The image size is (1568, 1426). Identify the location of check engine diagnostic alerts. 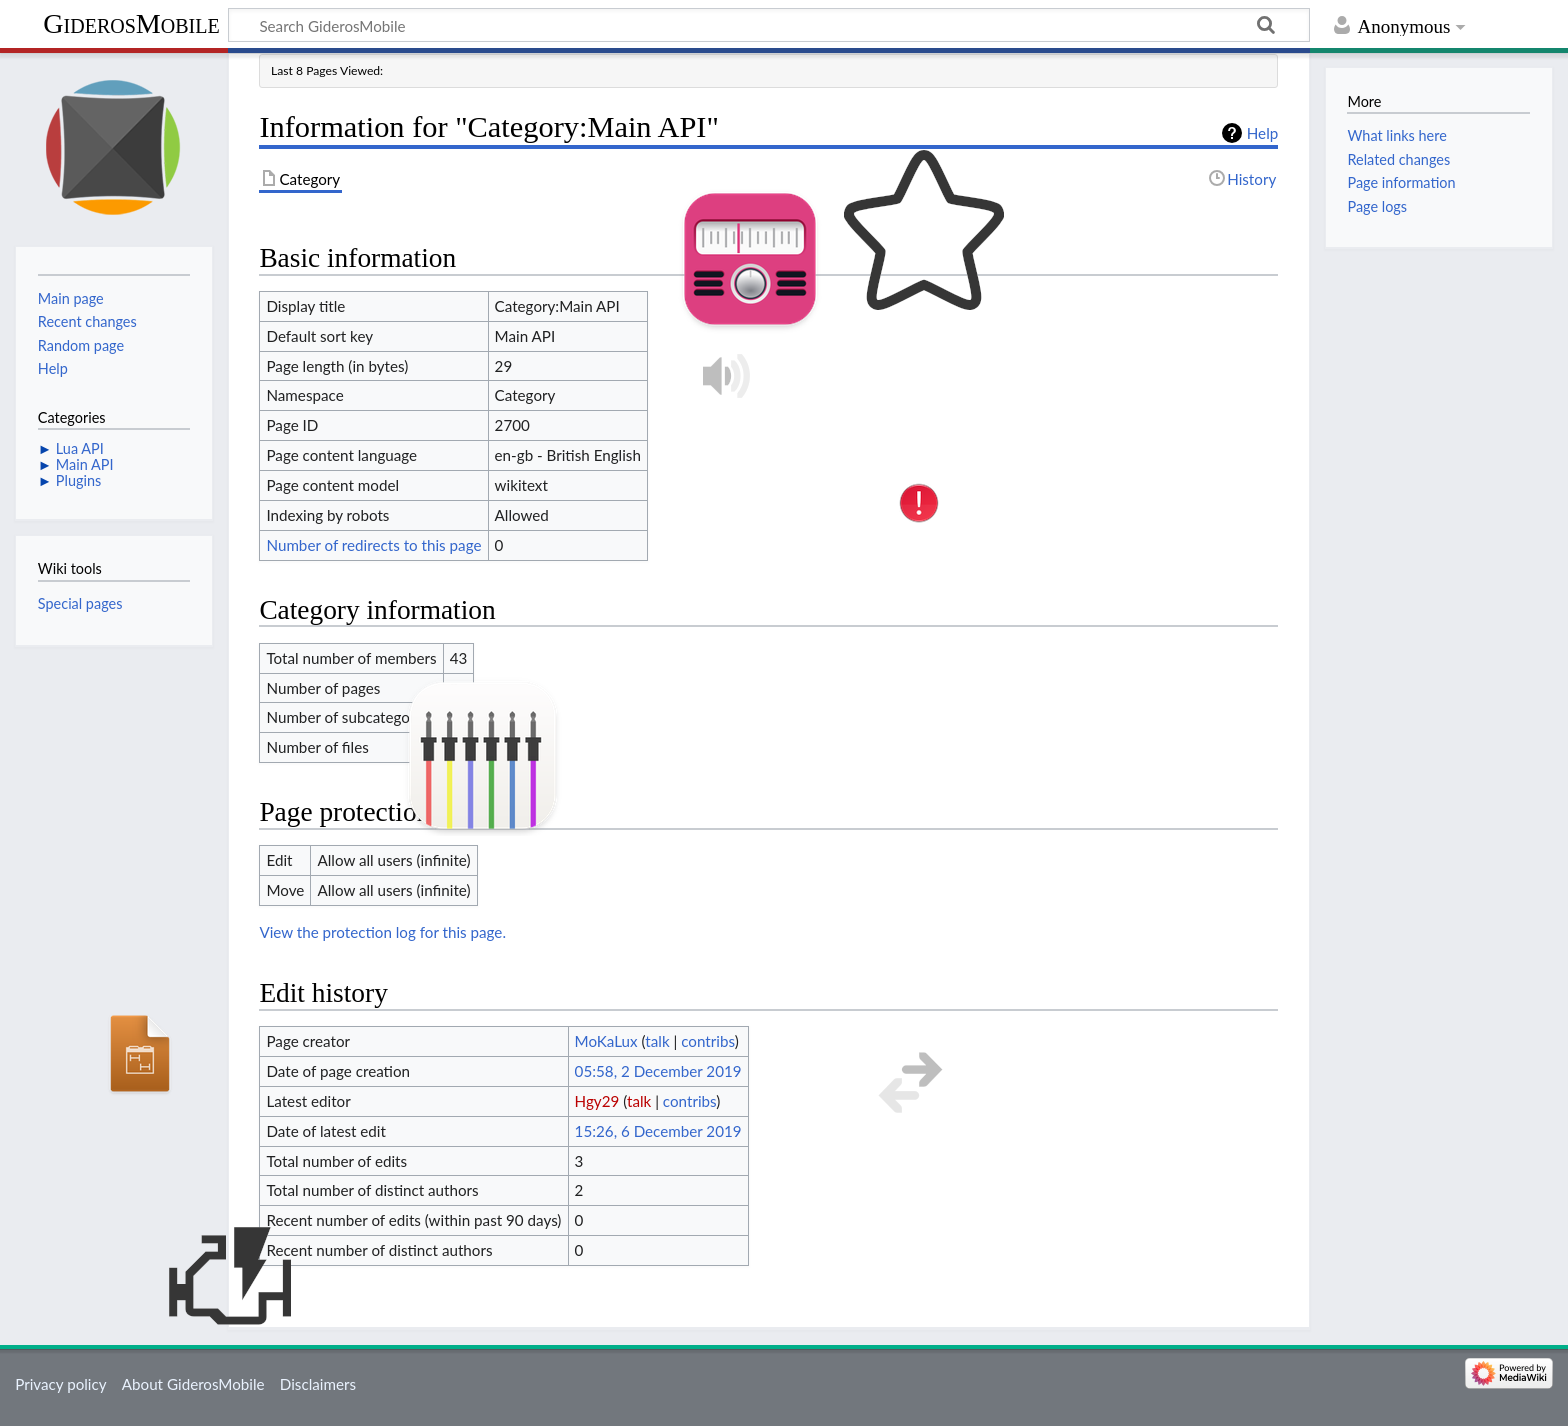
(226, 1284).